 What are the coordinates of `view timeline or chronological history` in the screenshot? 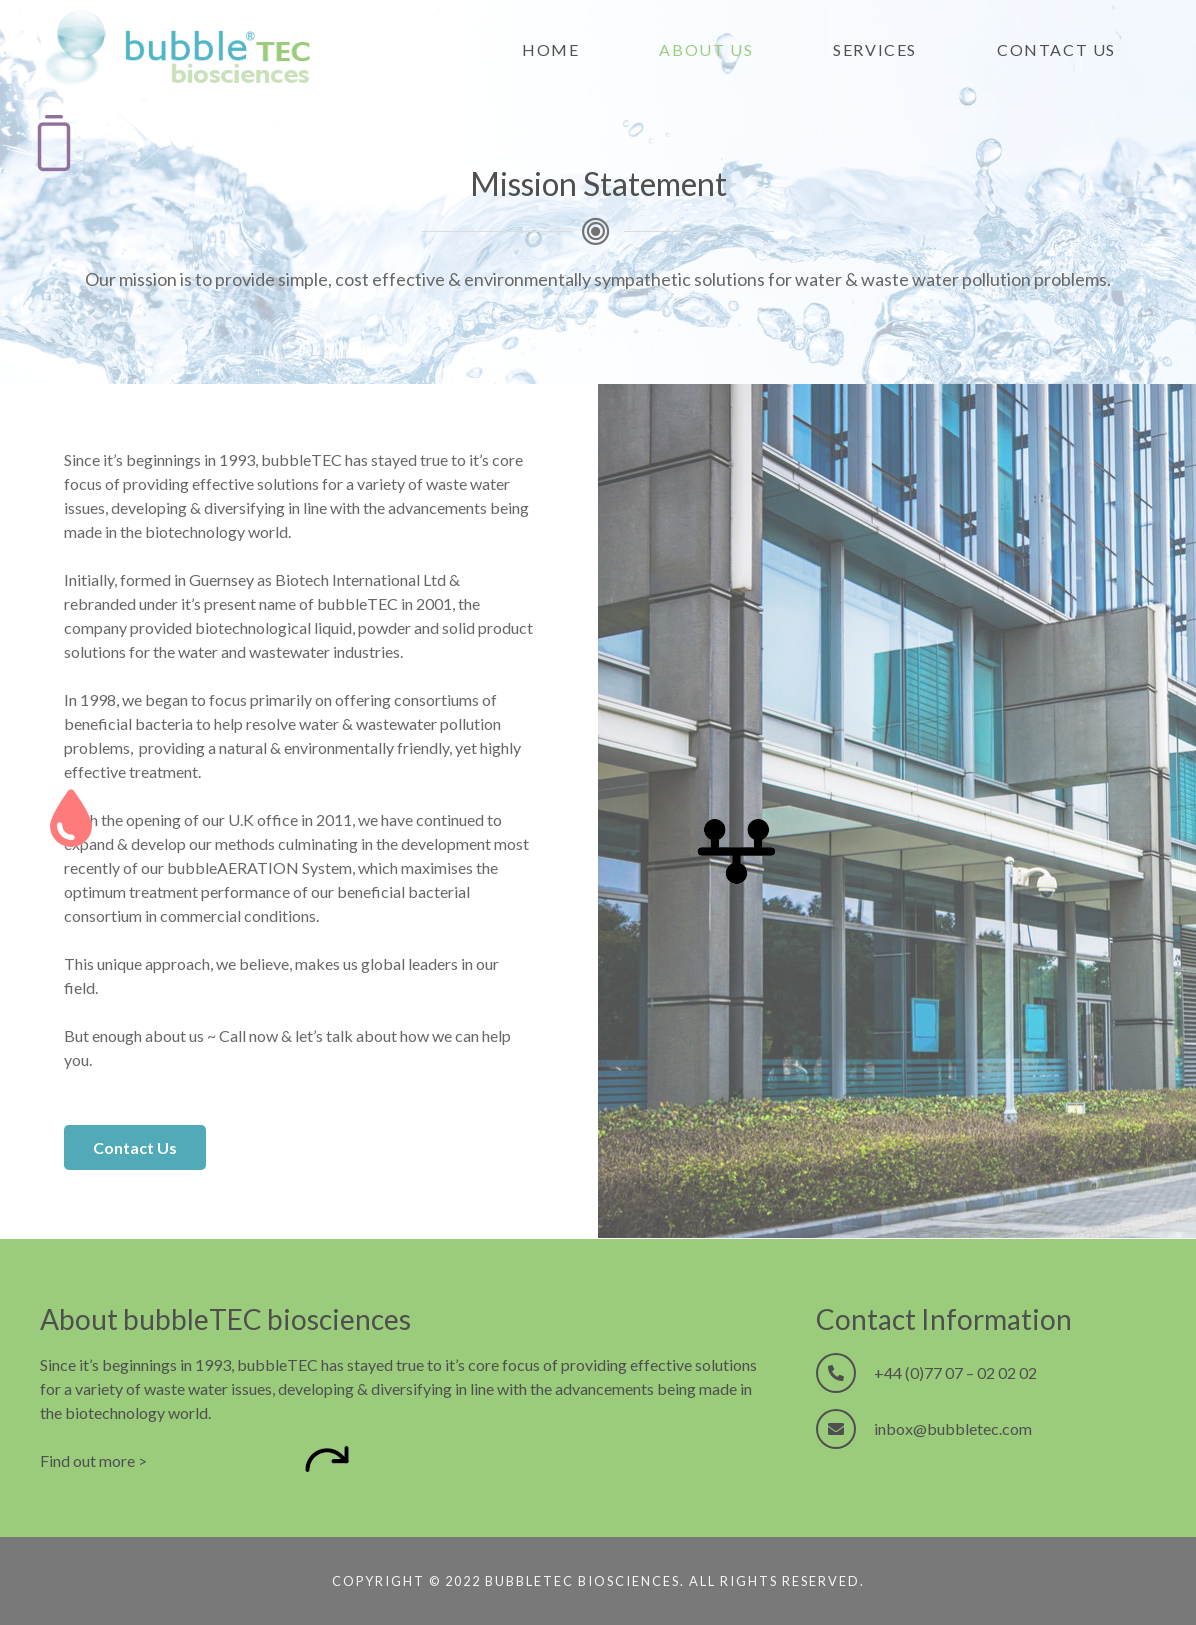 It's located at (736, 851).